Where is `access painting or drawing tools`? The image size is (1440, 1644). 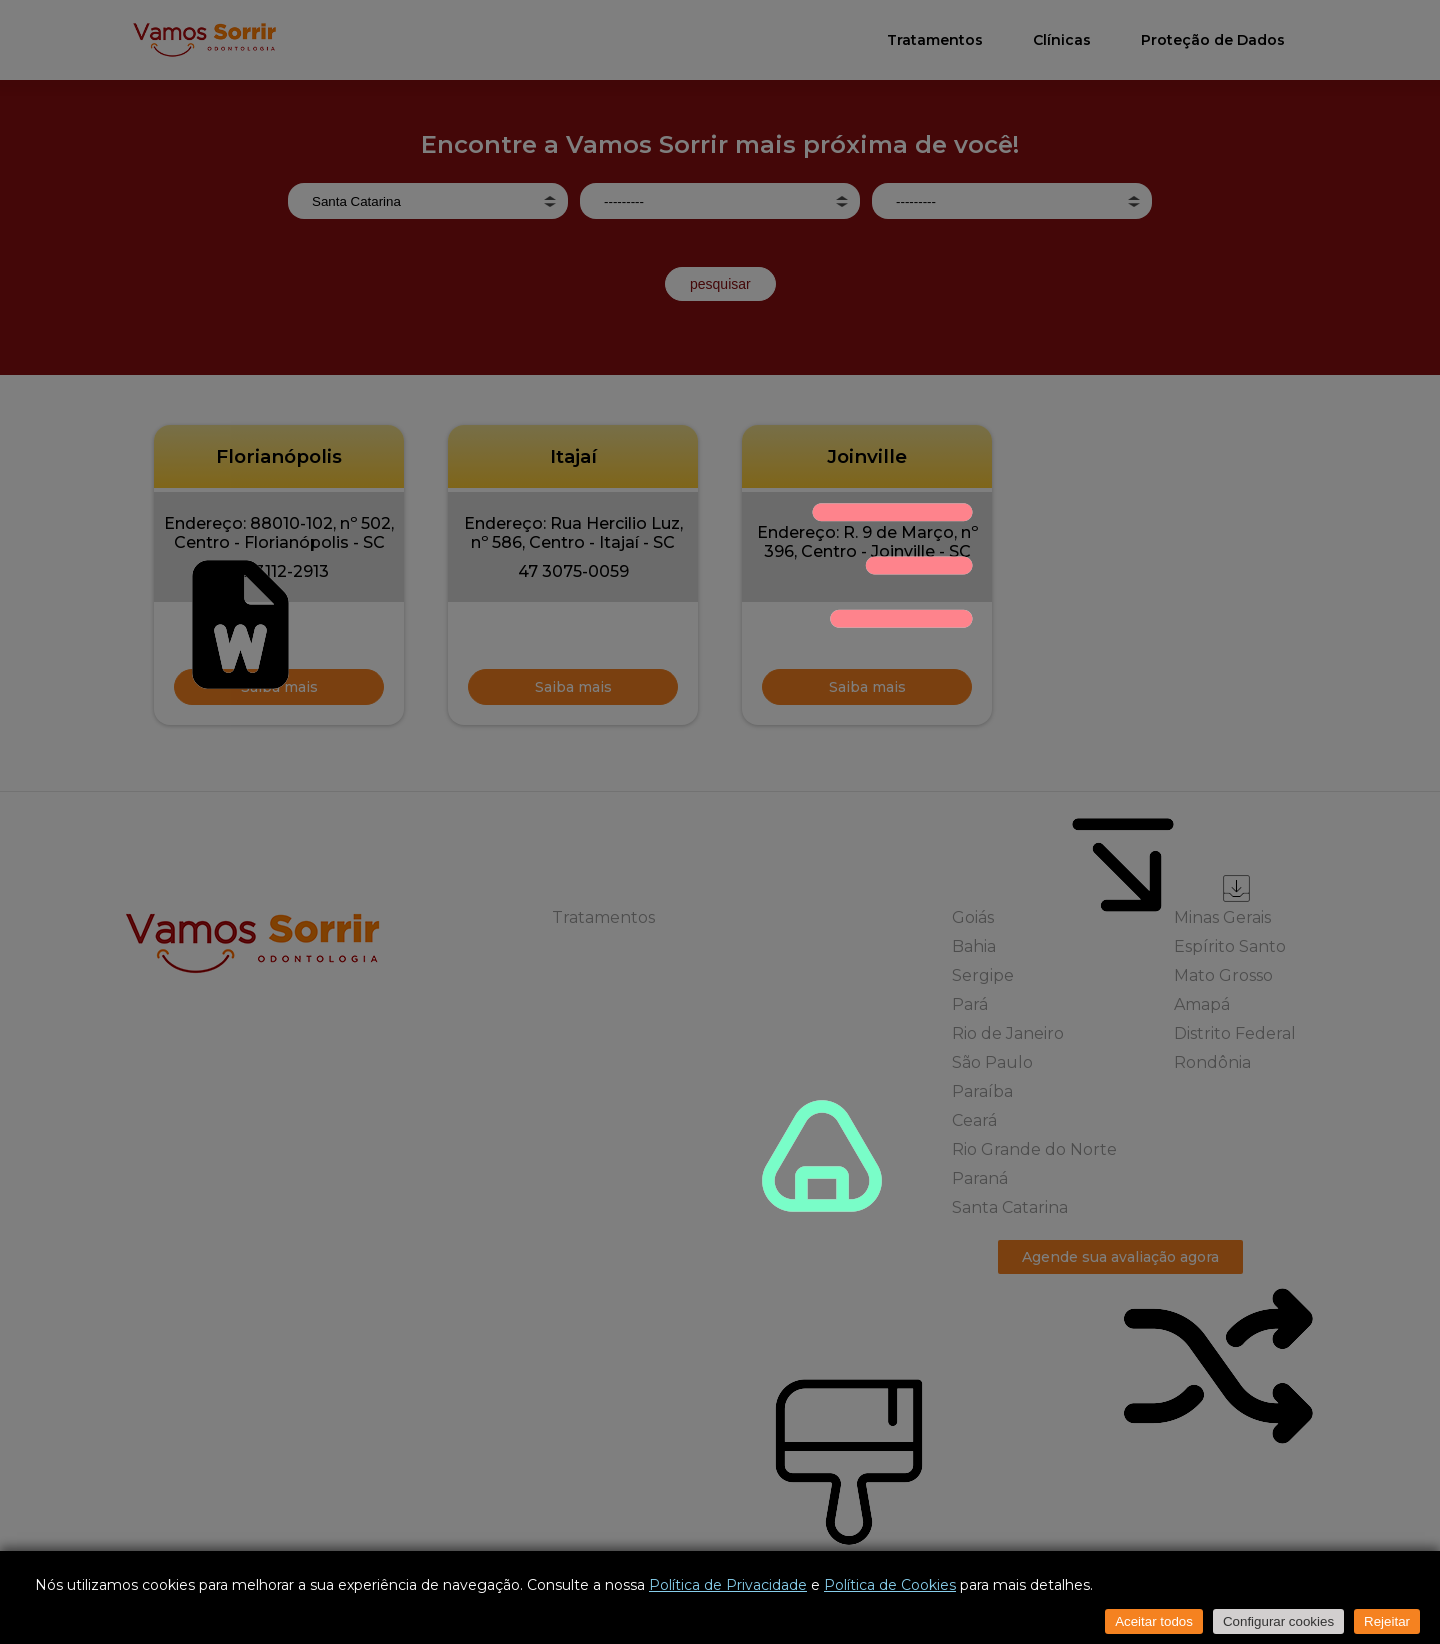
access painting or drawing tools is located at coordinates (849, 1459).